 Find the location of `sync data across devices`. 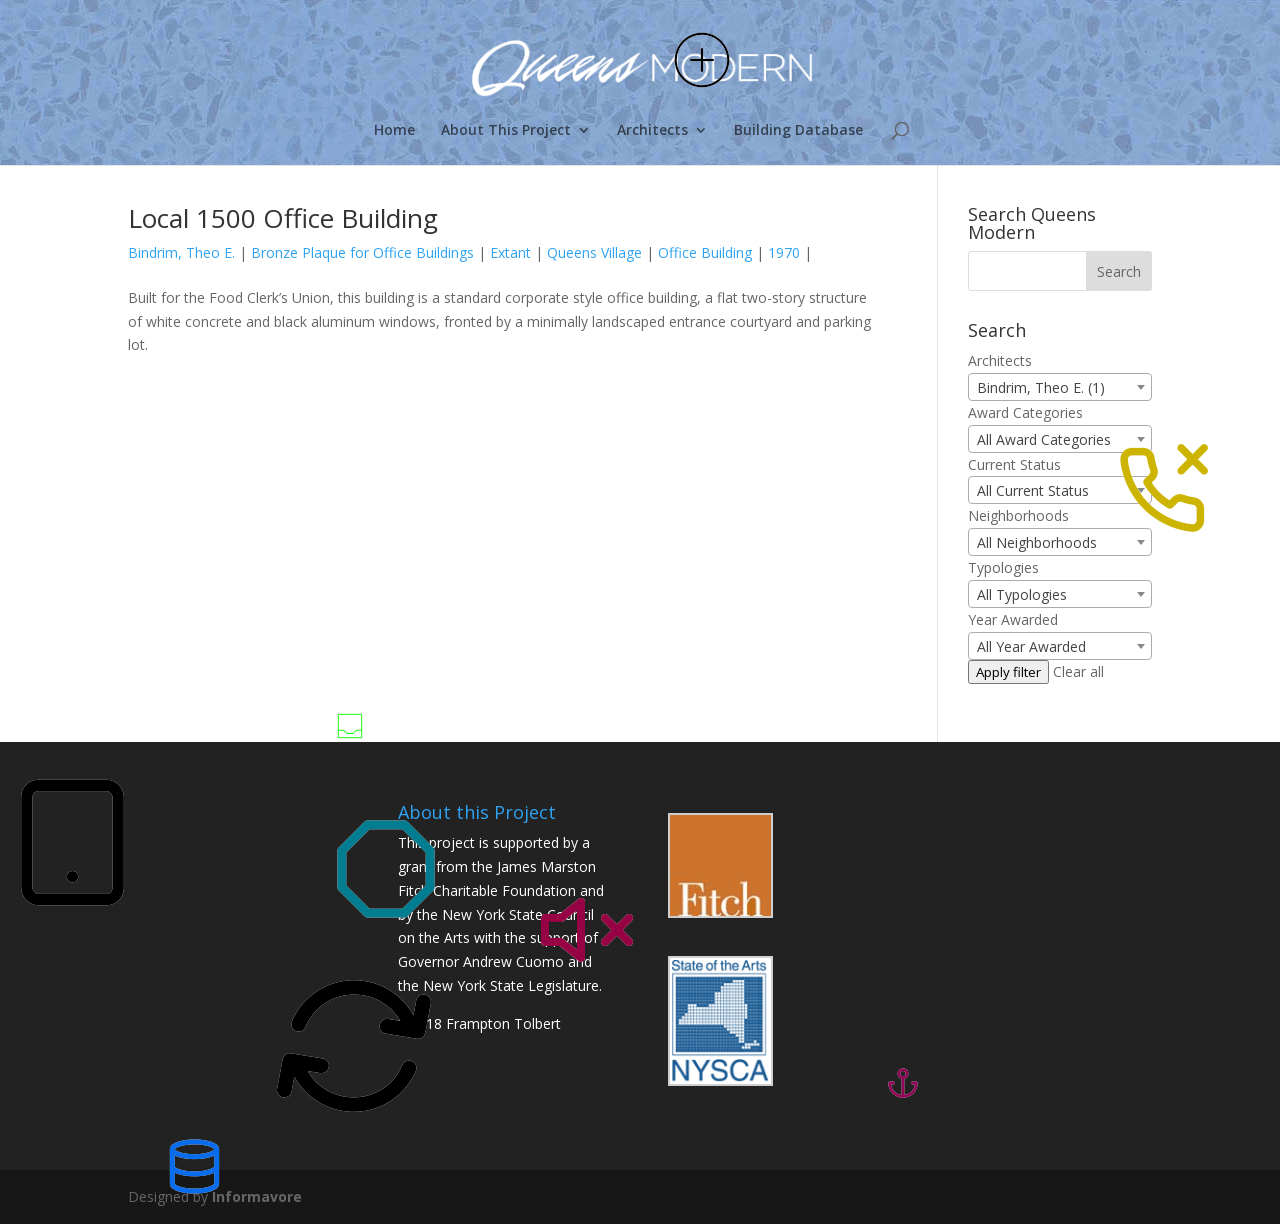

sync data across devices is located at coordinates (354, 1046).